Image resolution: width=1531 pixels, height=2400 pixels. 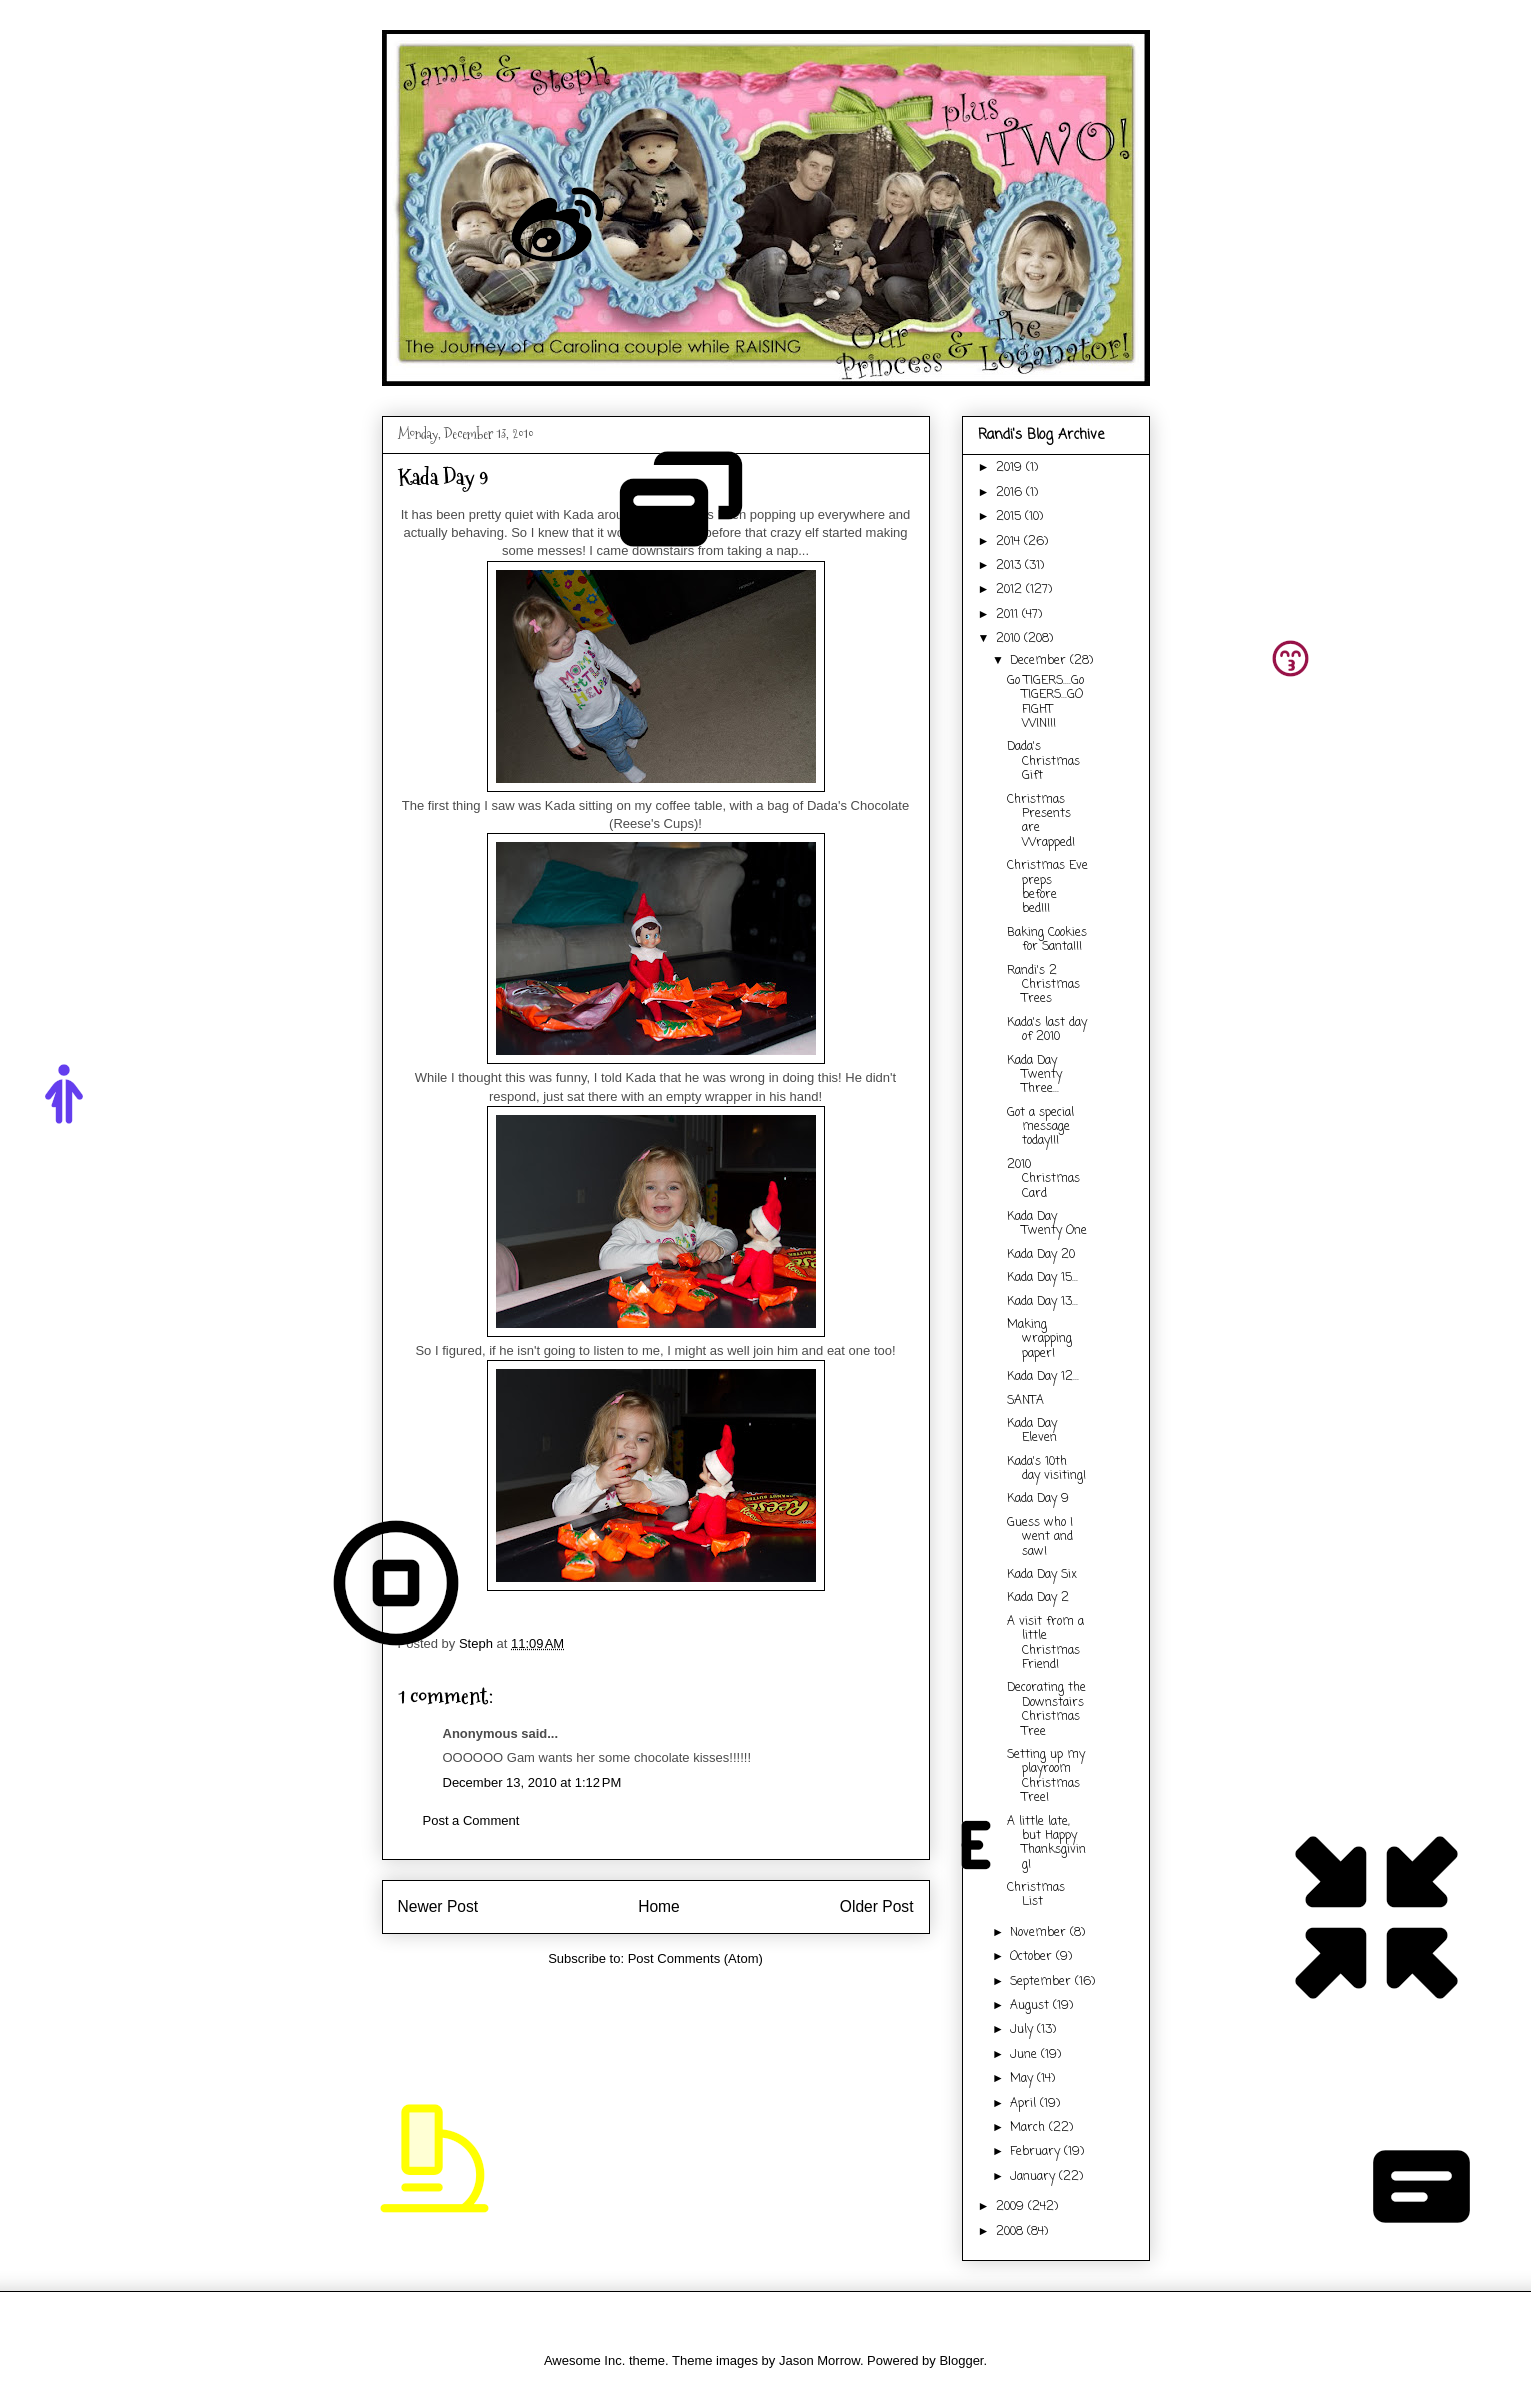 What do you see at coordinates (1290, 658) in the screenshot?
I see `send a kiss or affectionate reaction` at bounding box center [1290, 658].